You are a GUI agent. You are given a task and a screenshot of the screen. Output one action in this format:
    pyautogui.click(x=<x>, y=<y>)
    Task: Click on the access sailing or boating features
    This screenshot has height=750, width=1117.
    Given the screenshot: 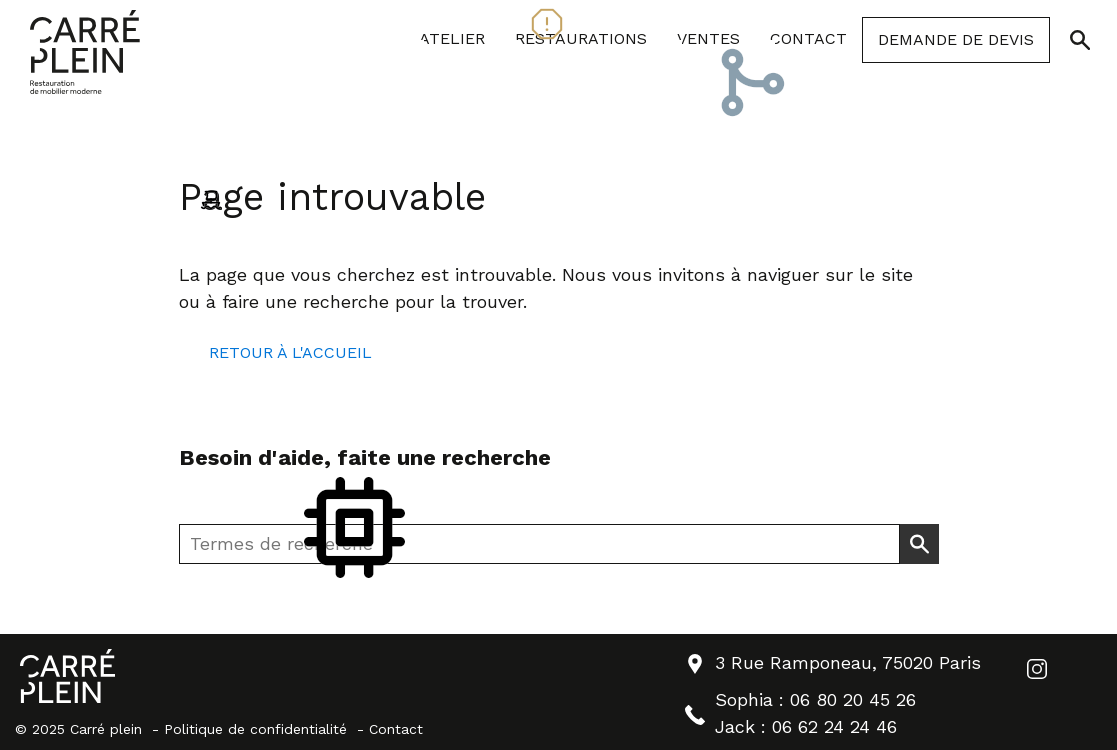 What is the action you would take?
    pyautogui.click(x=211, y=200)
    